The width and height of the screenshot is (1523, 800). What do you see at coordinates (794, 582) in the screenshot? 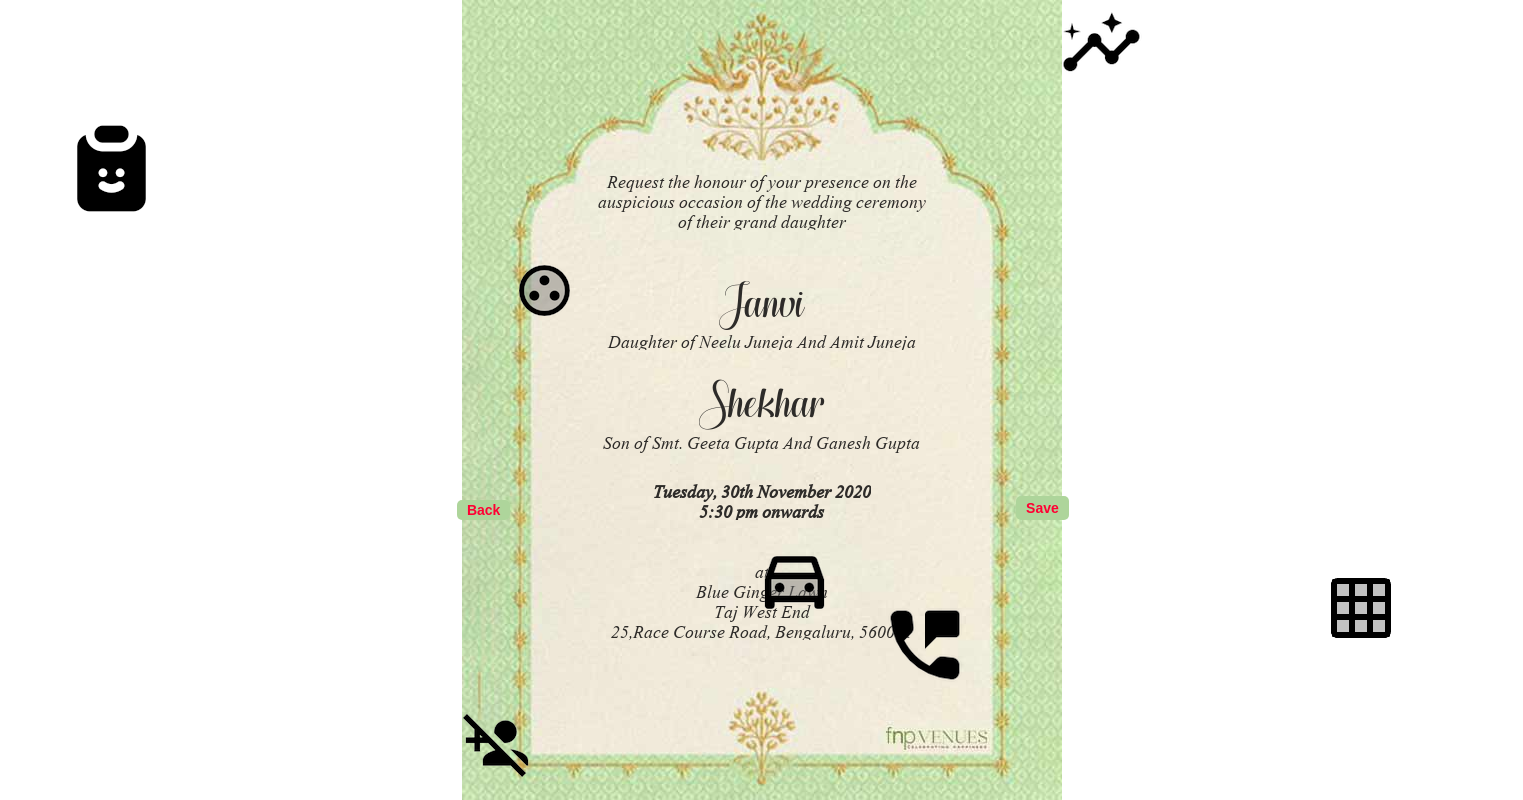
I see `time to leave reminder for your commute` at bounding box center [794, 582].